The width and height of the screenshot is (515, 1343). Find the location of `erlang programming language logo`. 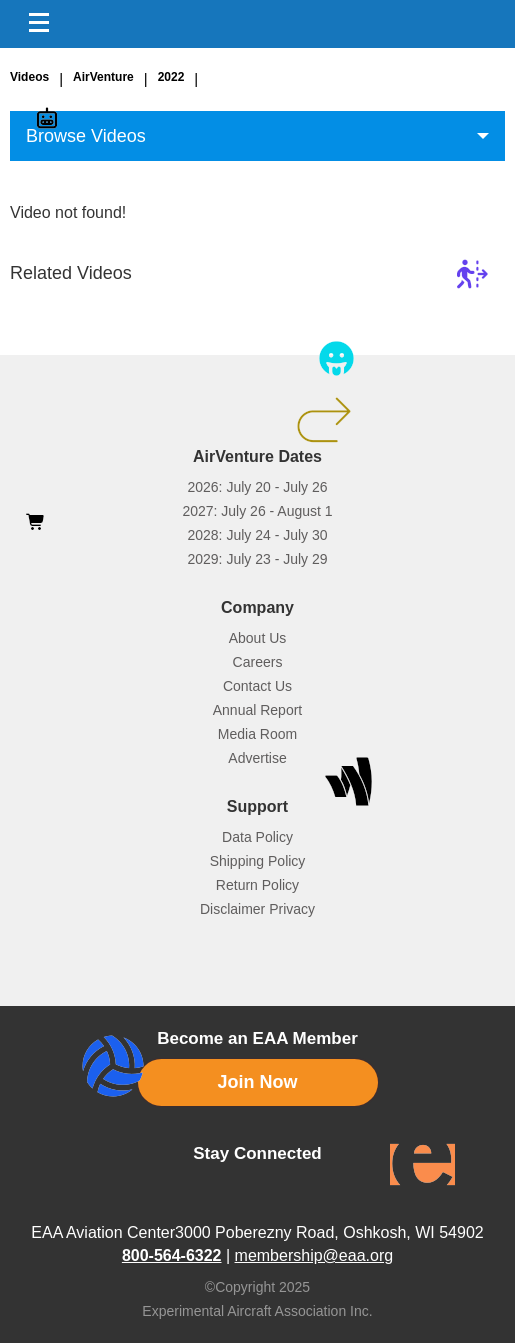

erlang programming language logo is located at coordinates (422, 1164).